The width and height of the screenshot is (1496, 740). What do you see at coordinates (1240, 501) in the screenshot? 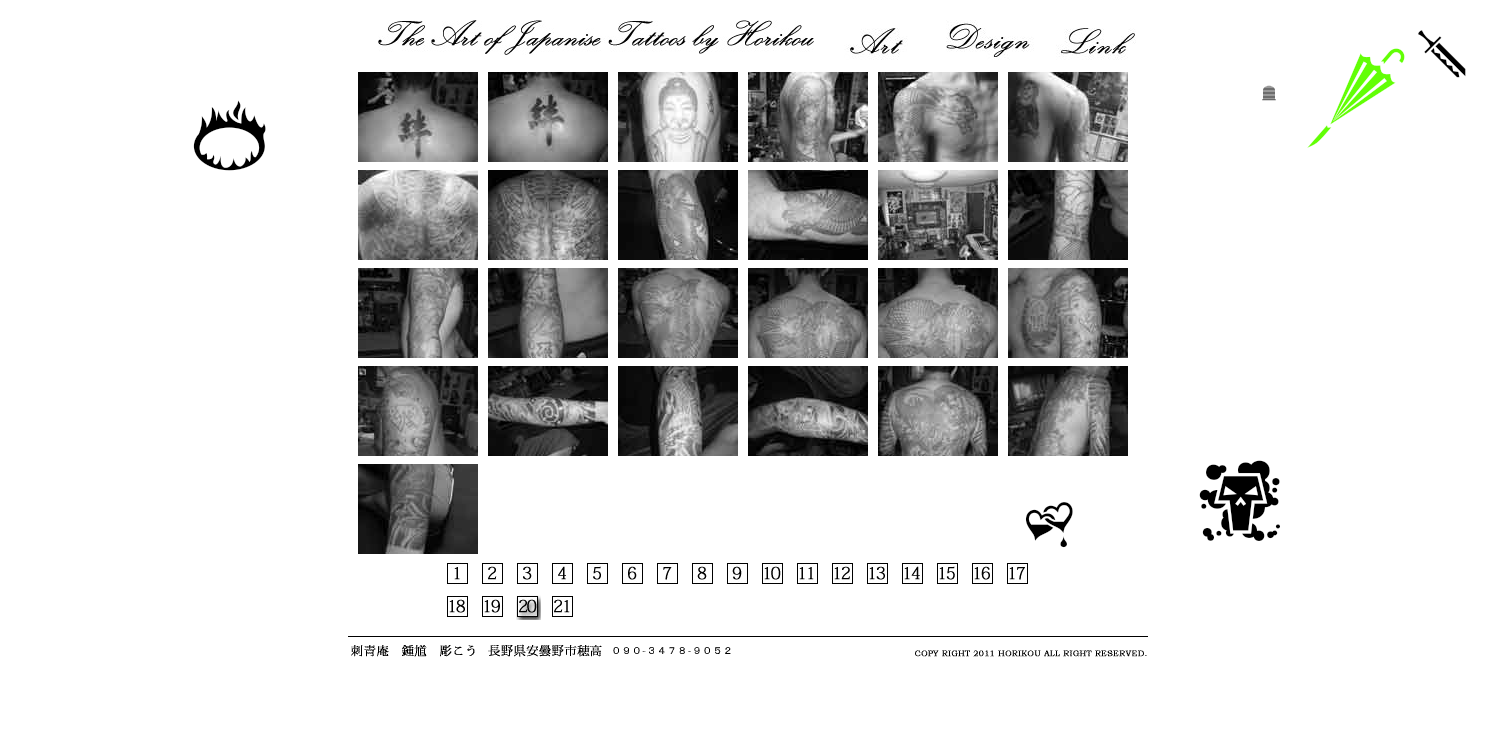
I see `indicates poison or toxic hazard in gameplay` at bounding box center [1240, 501].